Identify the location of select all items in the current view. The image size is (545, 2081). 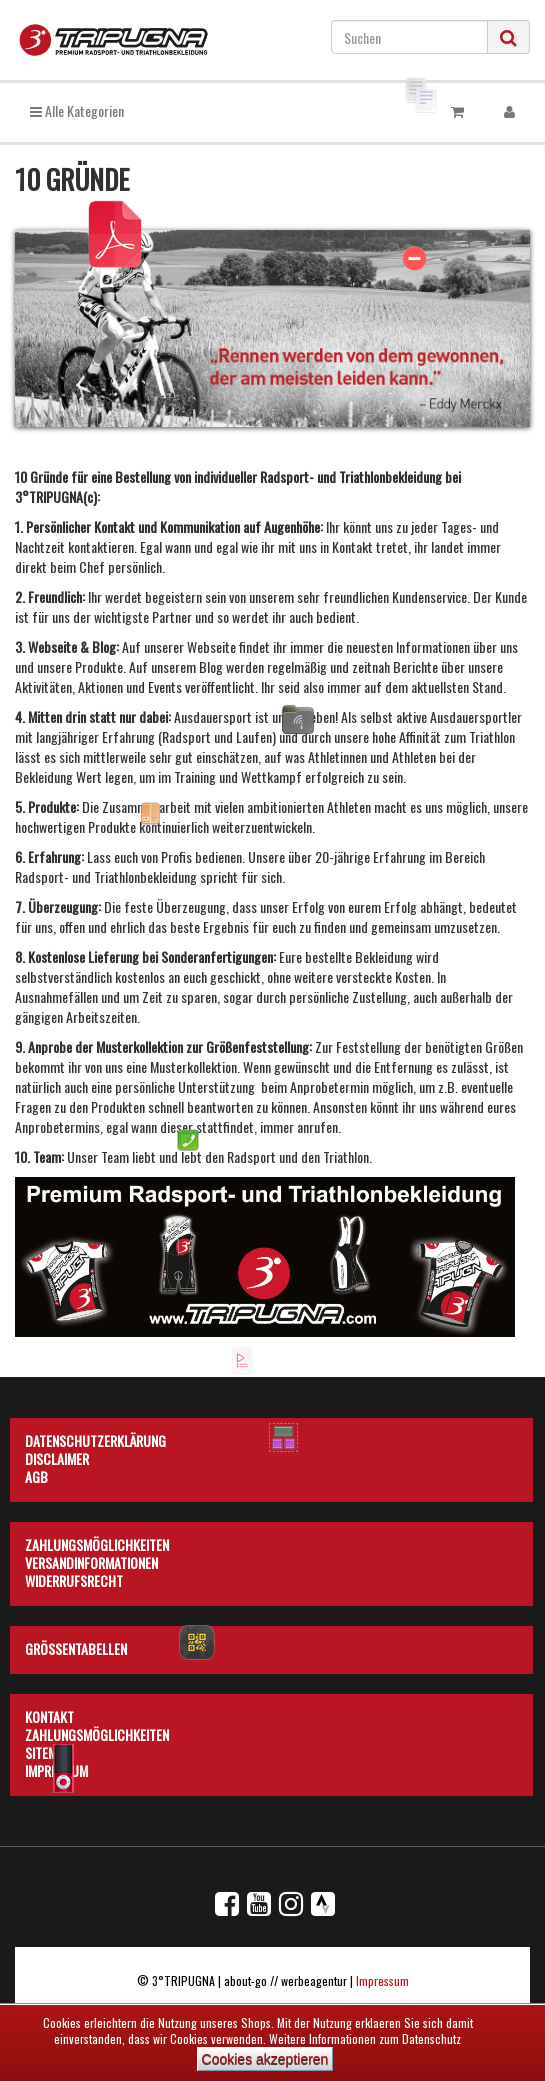
(283, 1437).